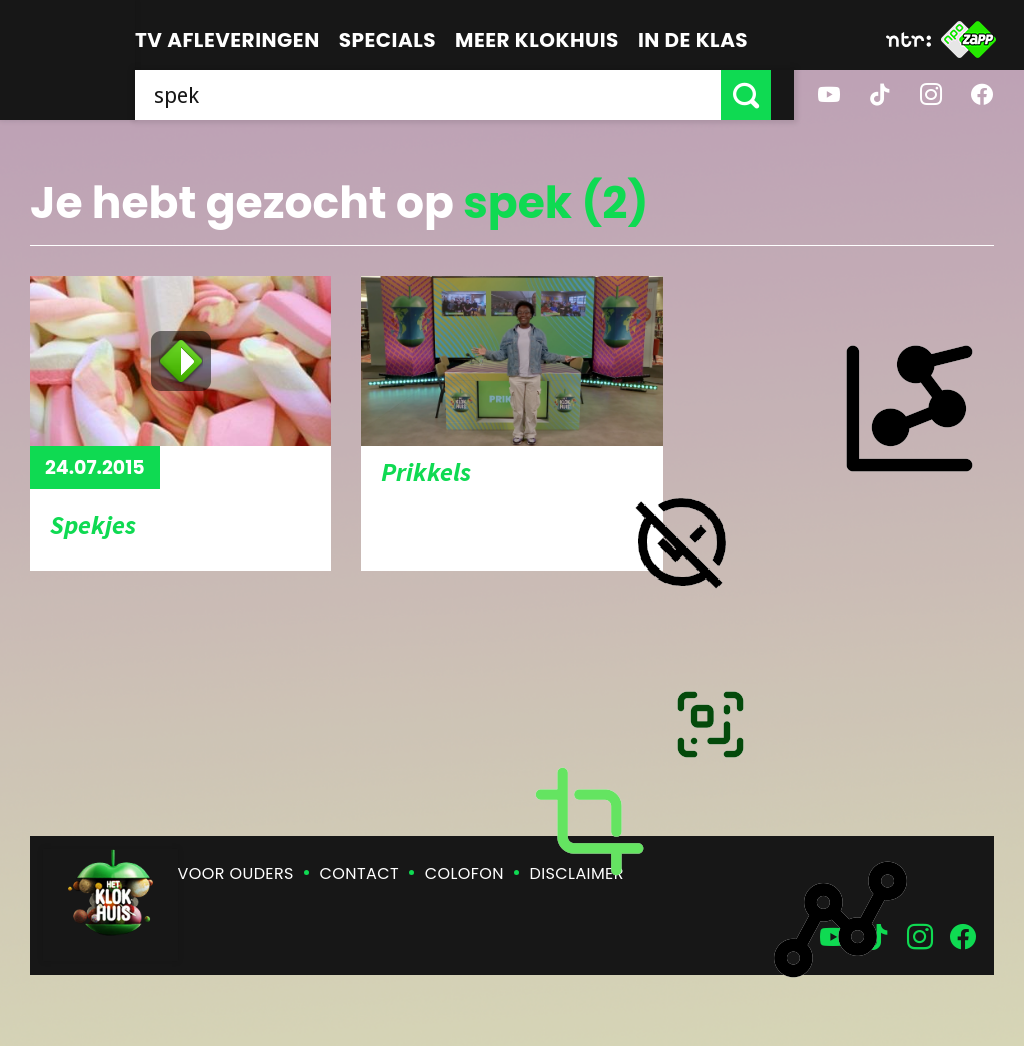 The width and height of the screenshot is (1024, 1046). I want to click on view scatter plot or data visualization, so click(909, 408).